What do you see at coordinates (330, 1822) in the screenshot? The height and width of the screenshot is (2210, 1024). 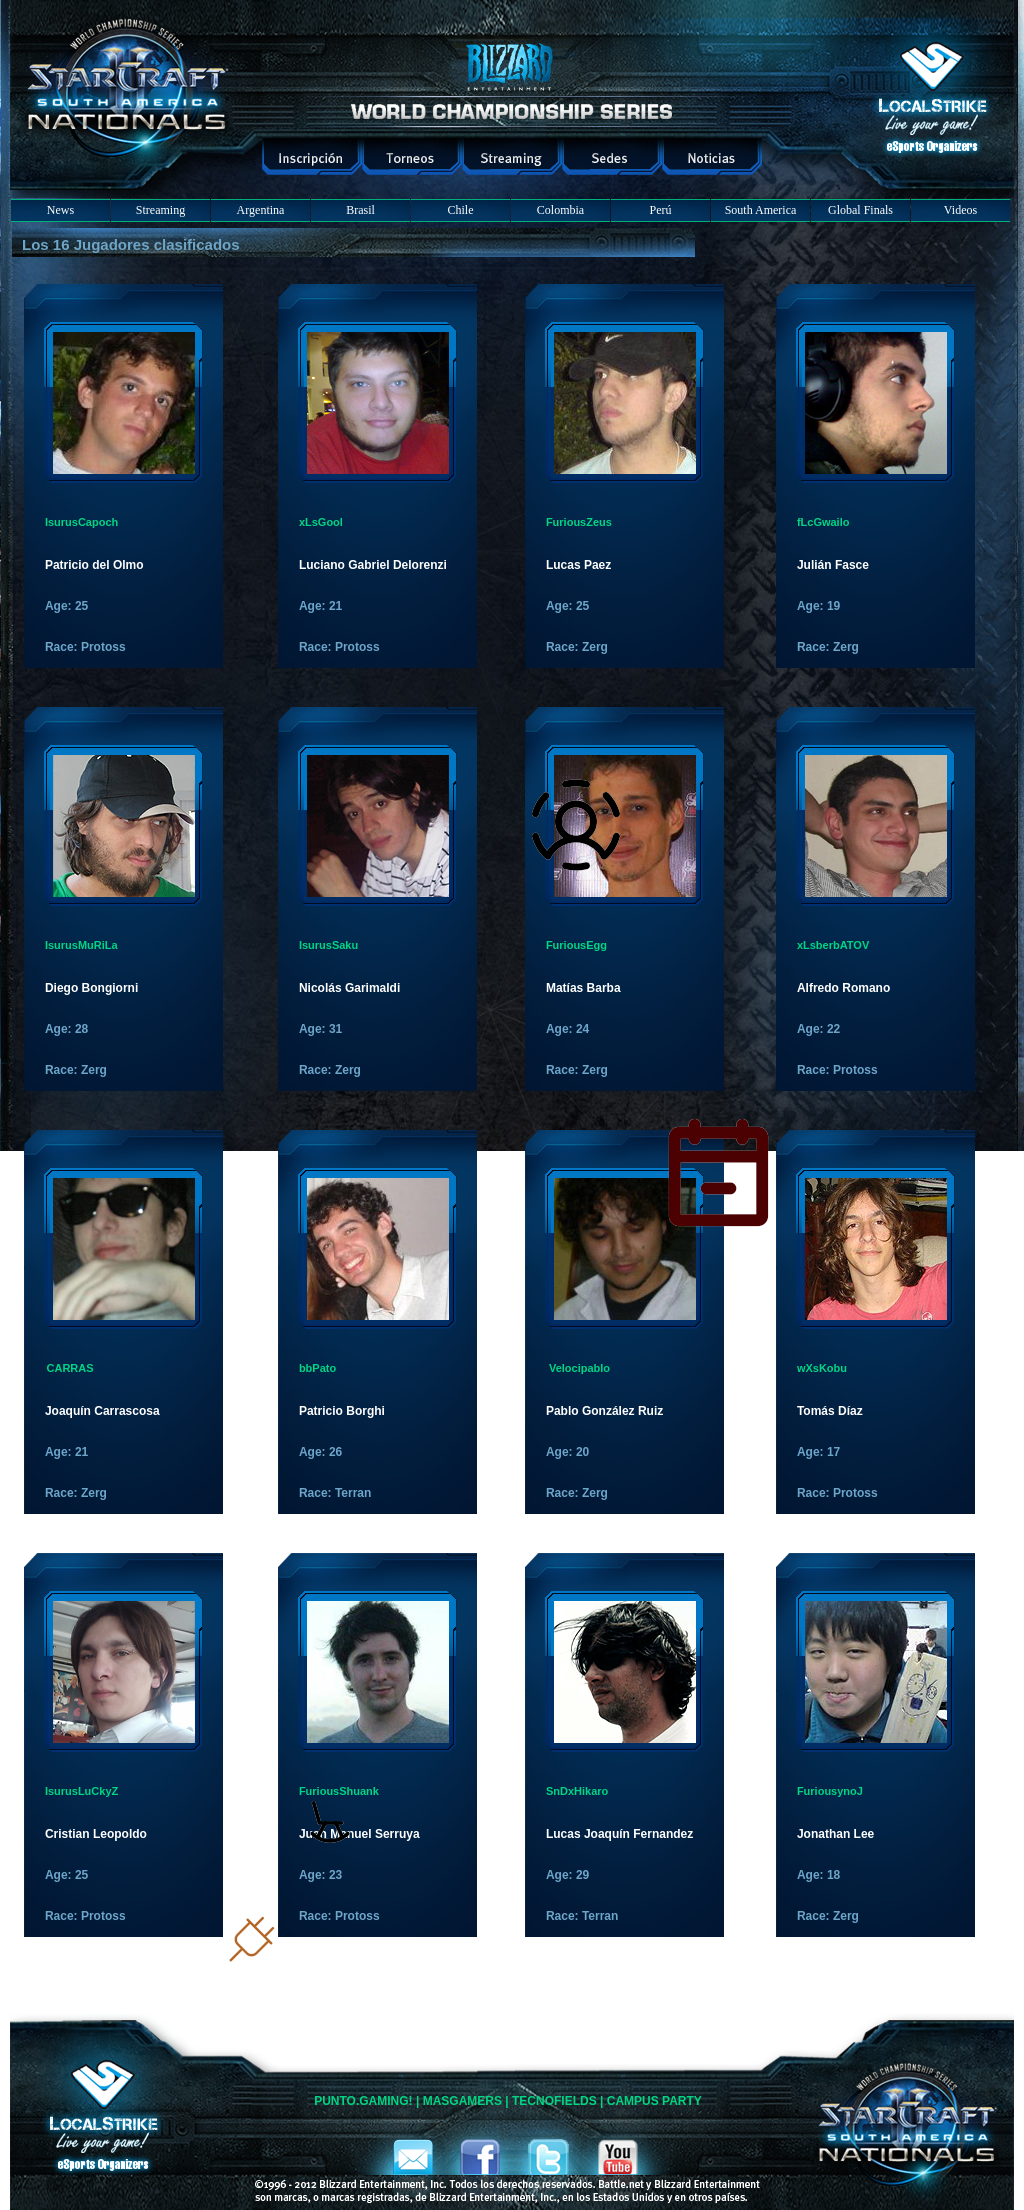 I see `access furniture or seating options` at bounding box center [330, 1822].